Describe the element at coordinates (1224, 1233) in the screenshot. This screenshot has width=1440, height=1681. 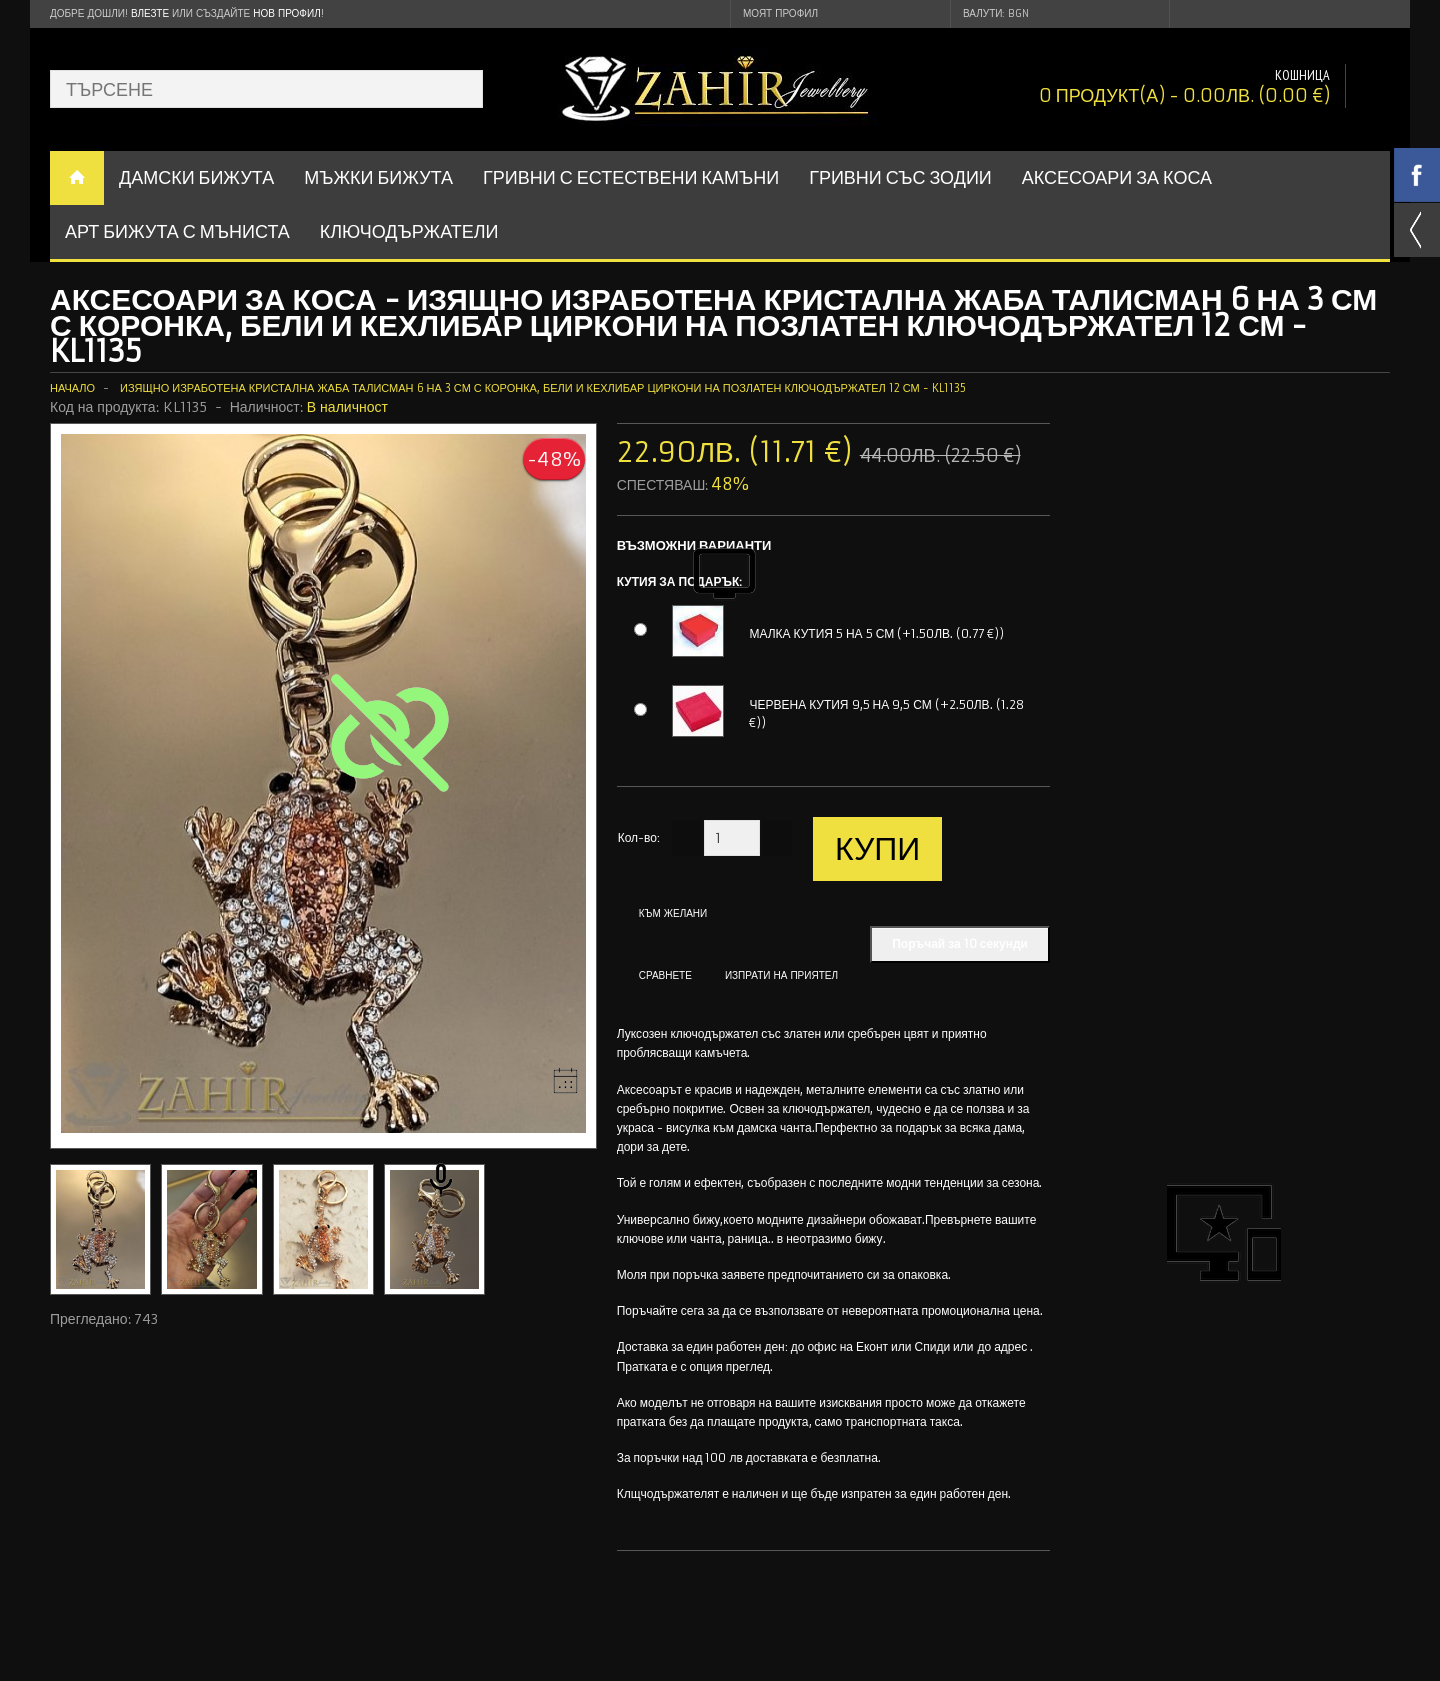
I see `view important or priority devices` at that location.